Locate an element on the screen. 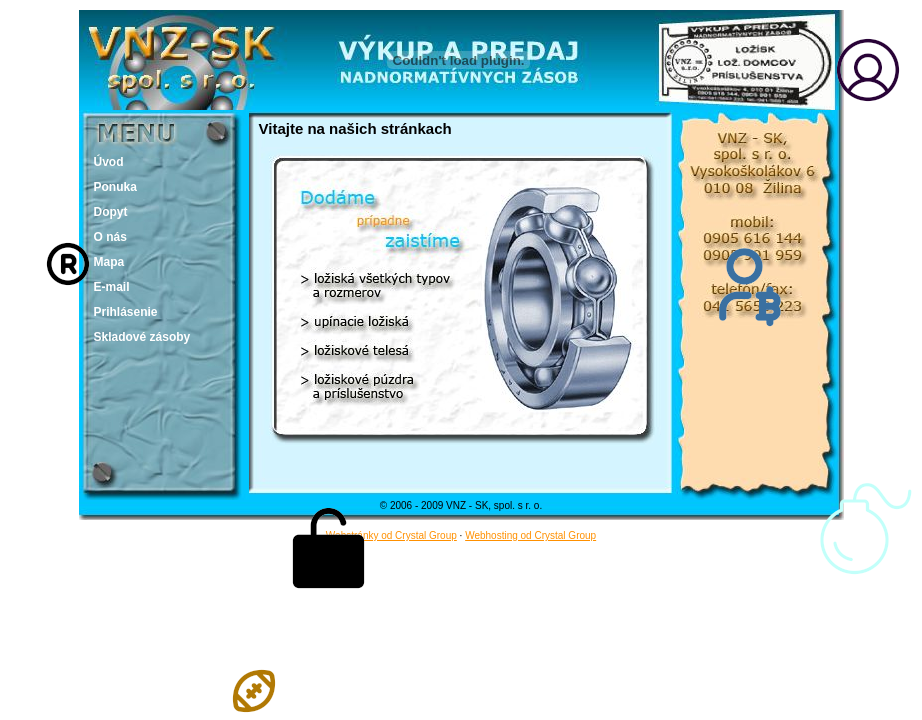  indicates a destructive or irreversible action is located at coordinates (861, 527).